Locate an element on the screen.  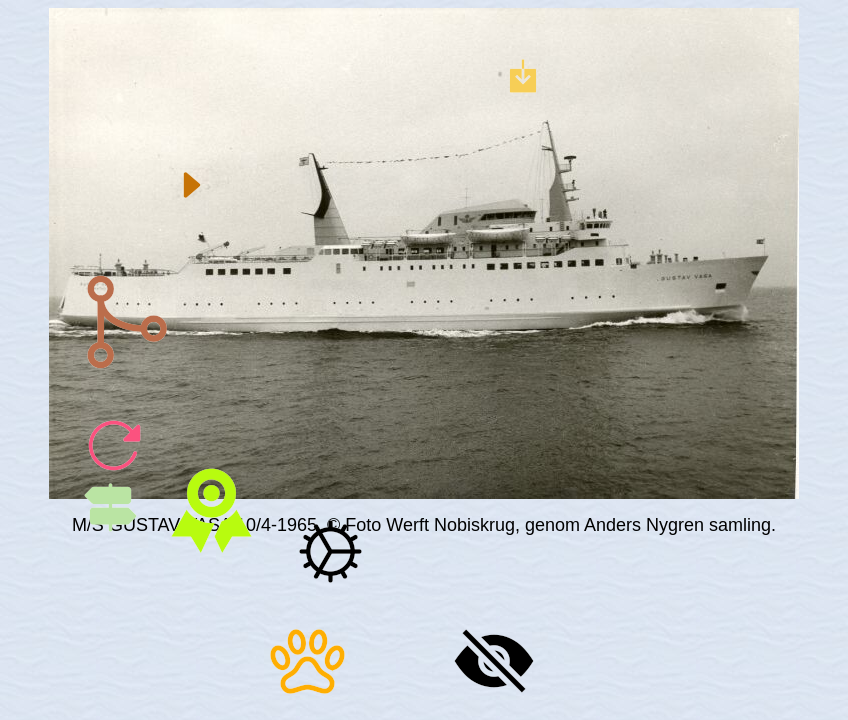
refresh the current page or content is located at coordinates (115, 445).